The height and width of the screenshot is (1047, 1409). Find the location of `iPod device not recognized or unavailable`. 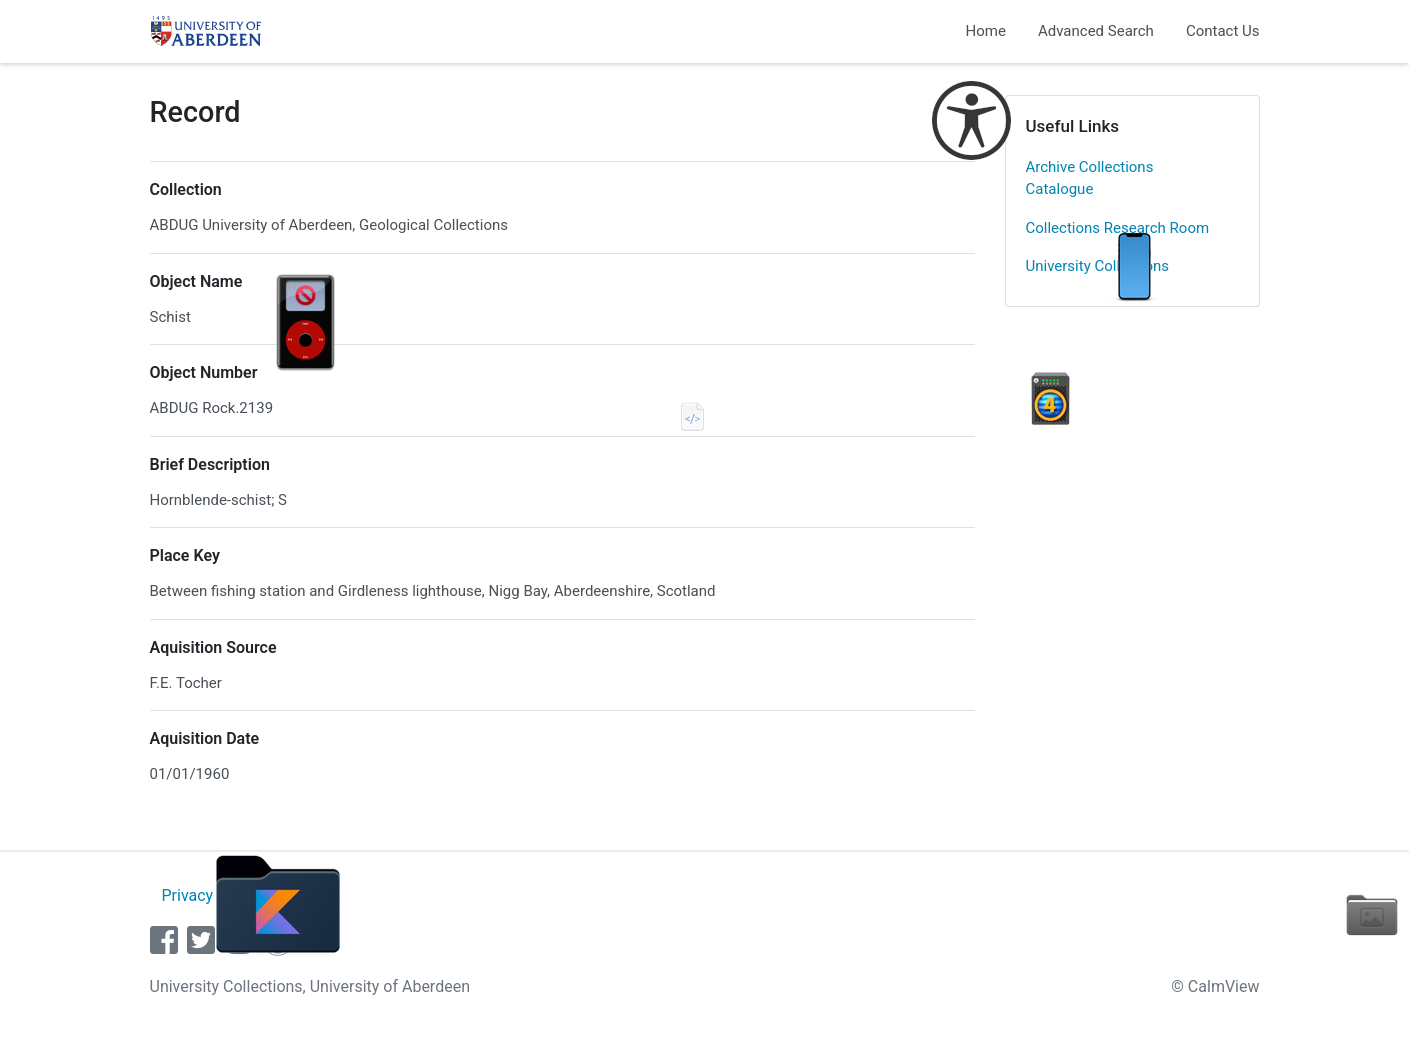

iPod device not recognized or unavailable is located at coordinates (305, 322).